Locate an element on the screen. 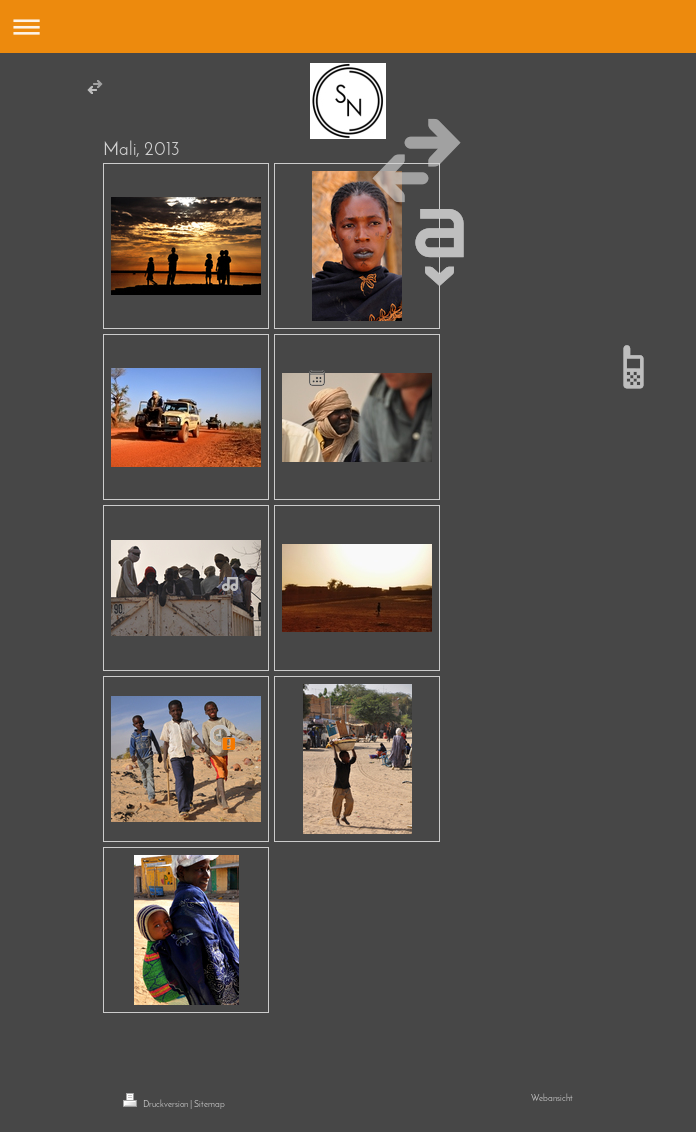  indicates network data being received is located at coordinates (95, 87).